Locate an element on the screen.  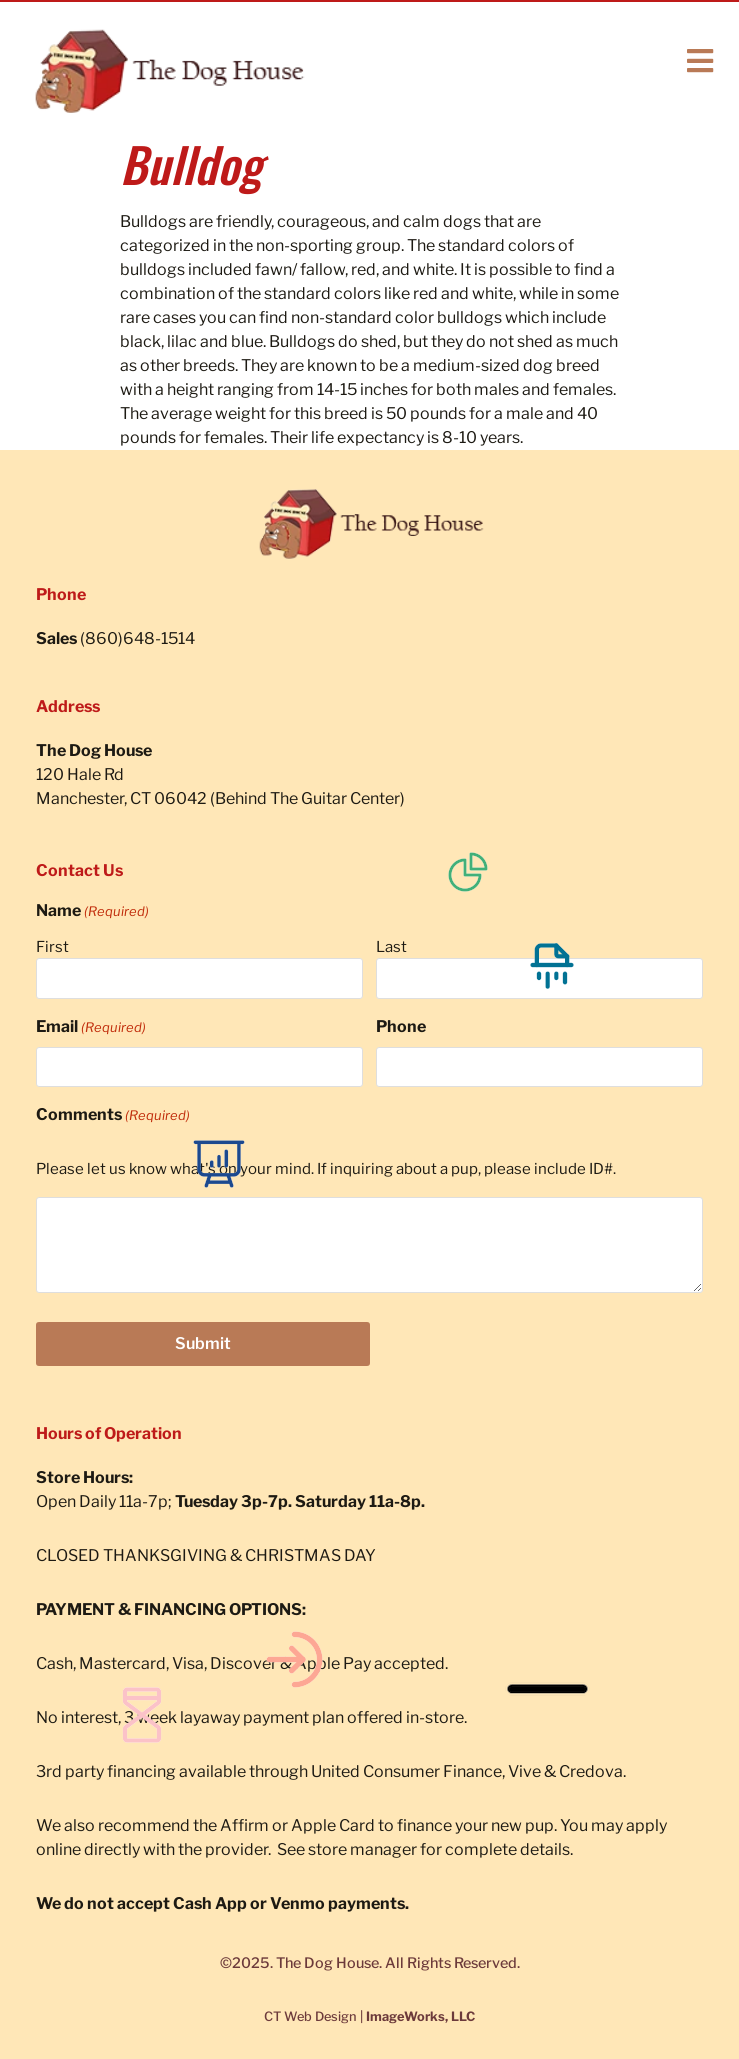
indicates a timer or countdown in progress is located at coordinates (142, 1715).